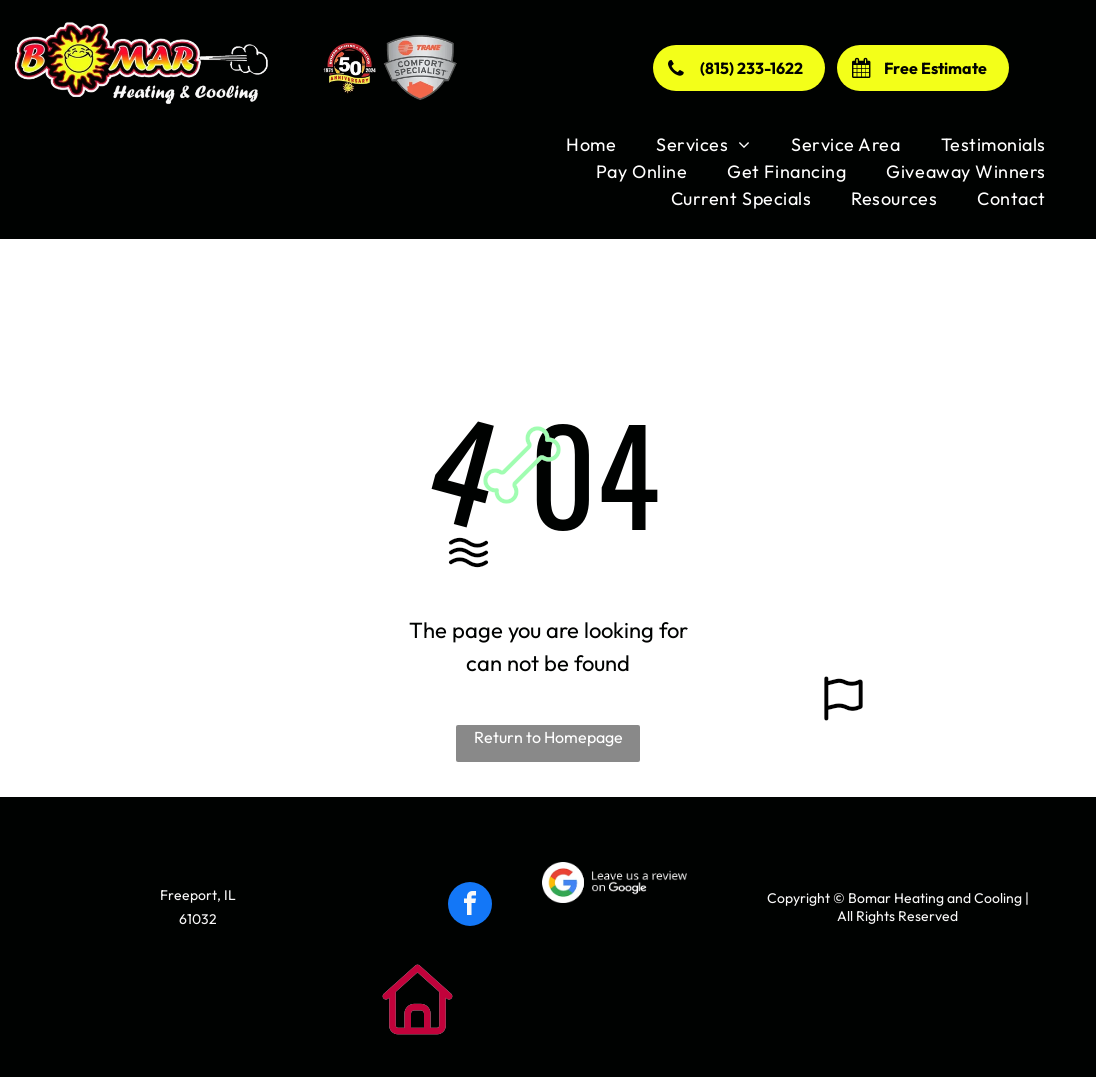  Describe the element at coordinates (522, 465) in the screenshot. I see `access pet-related features or settings` at that location.